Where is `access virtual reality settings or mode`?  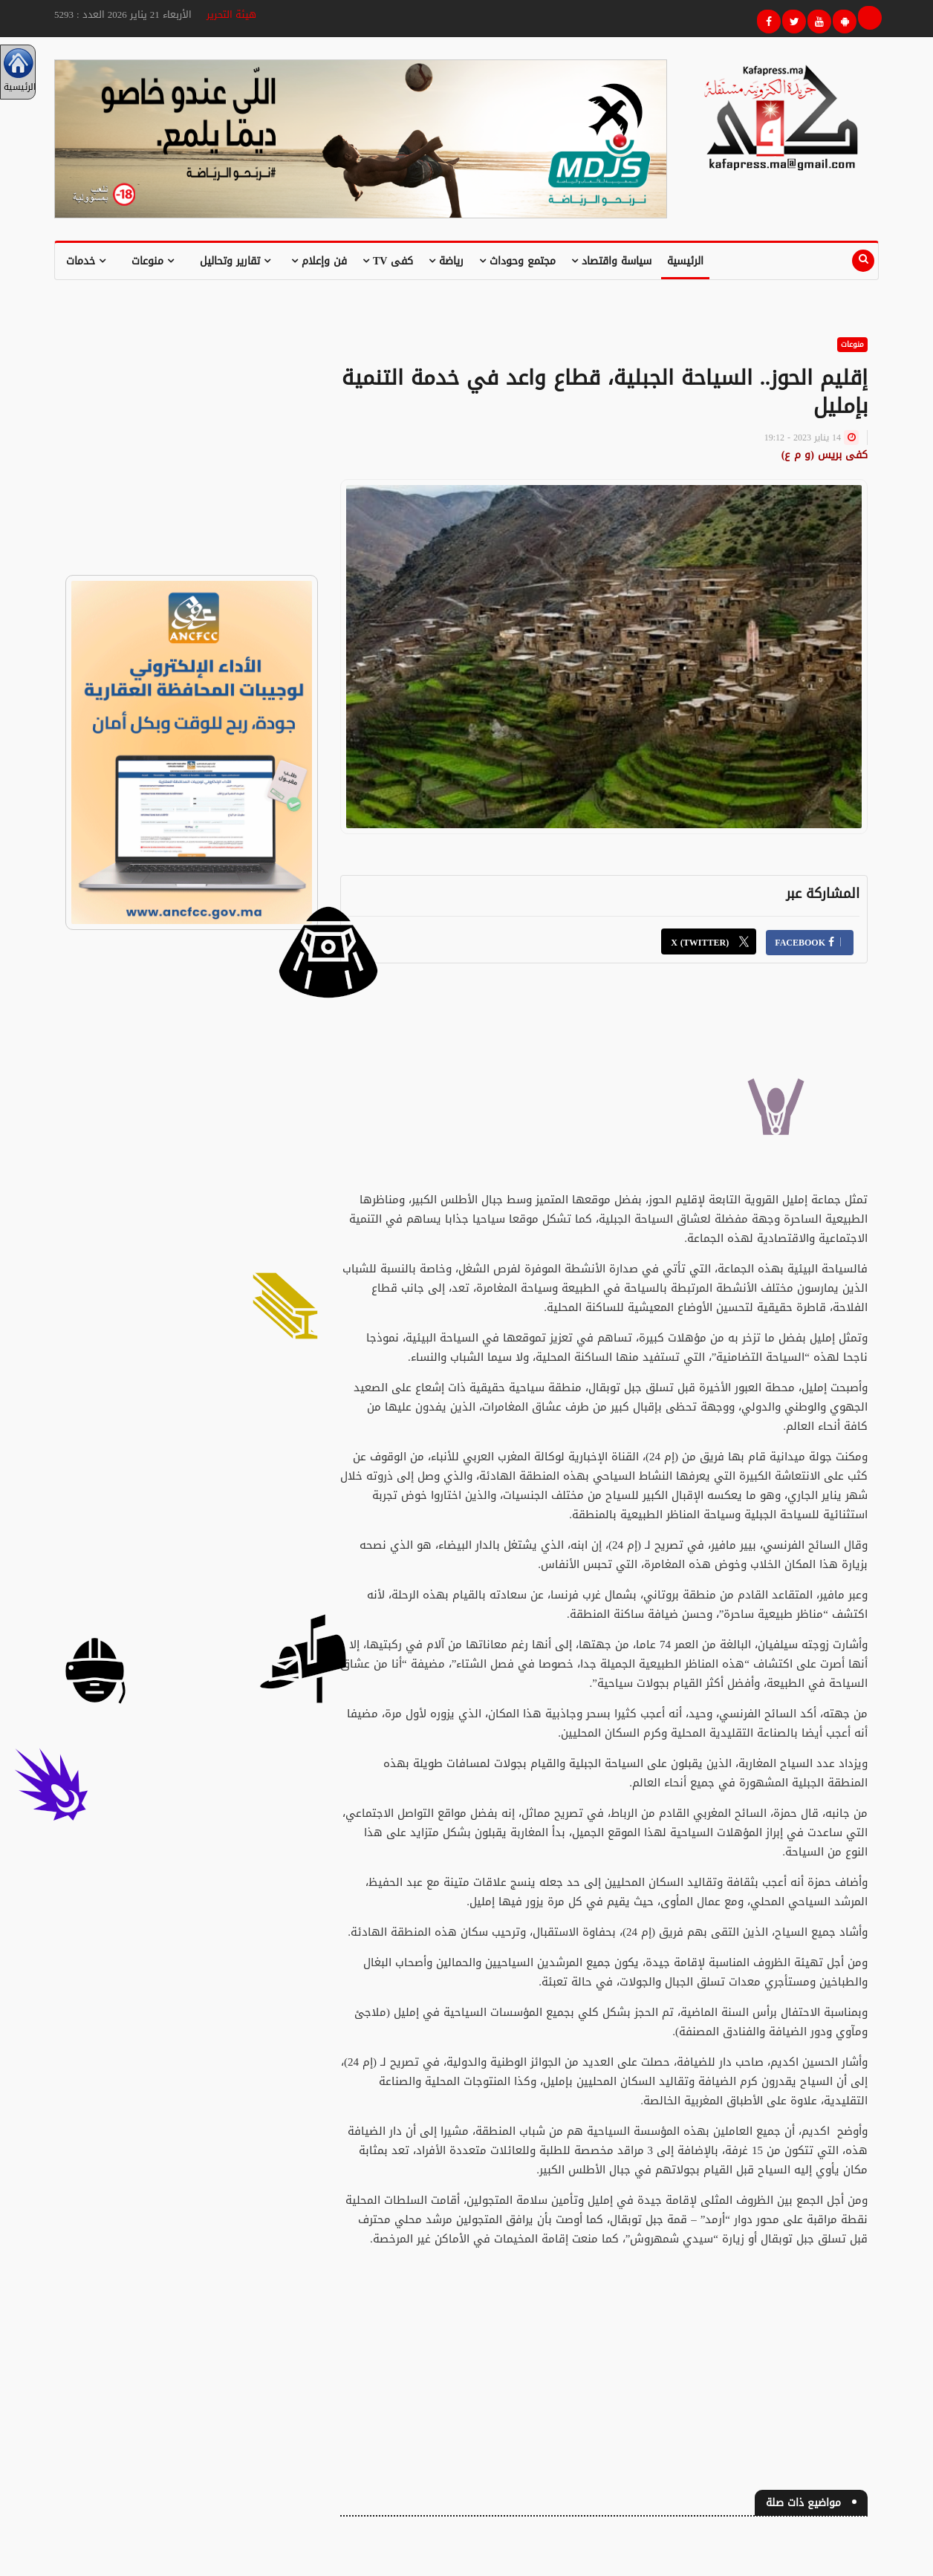 access virtual reality settings or mode is located at coordinates (94, 1670).